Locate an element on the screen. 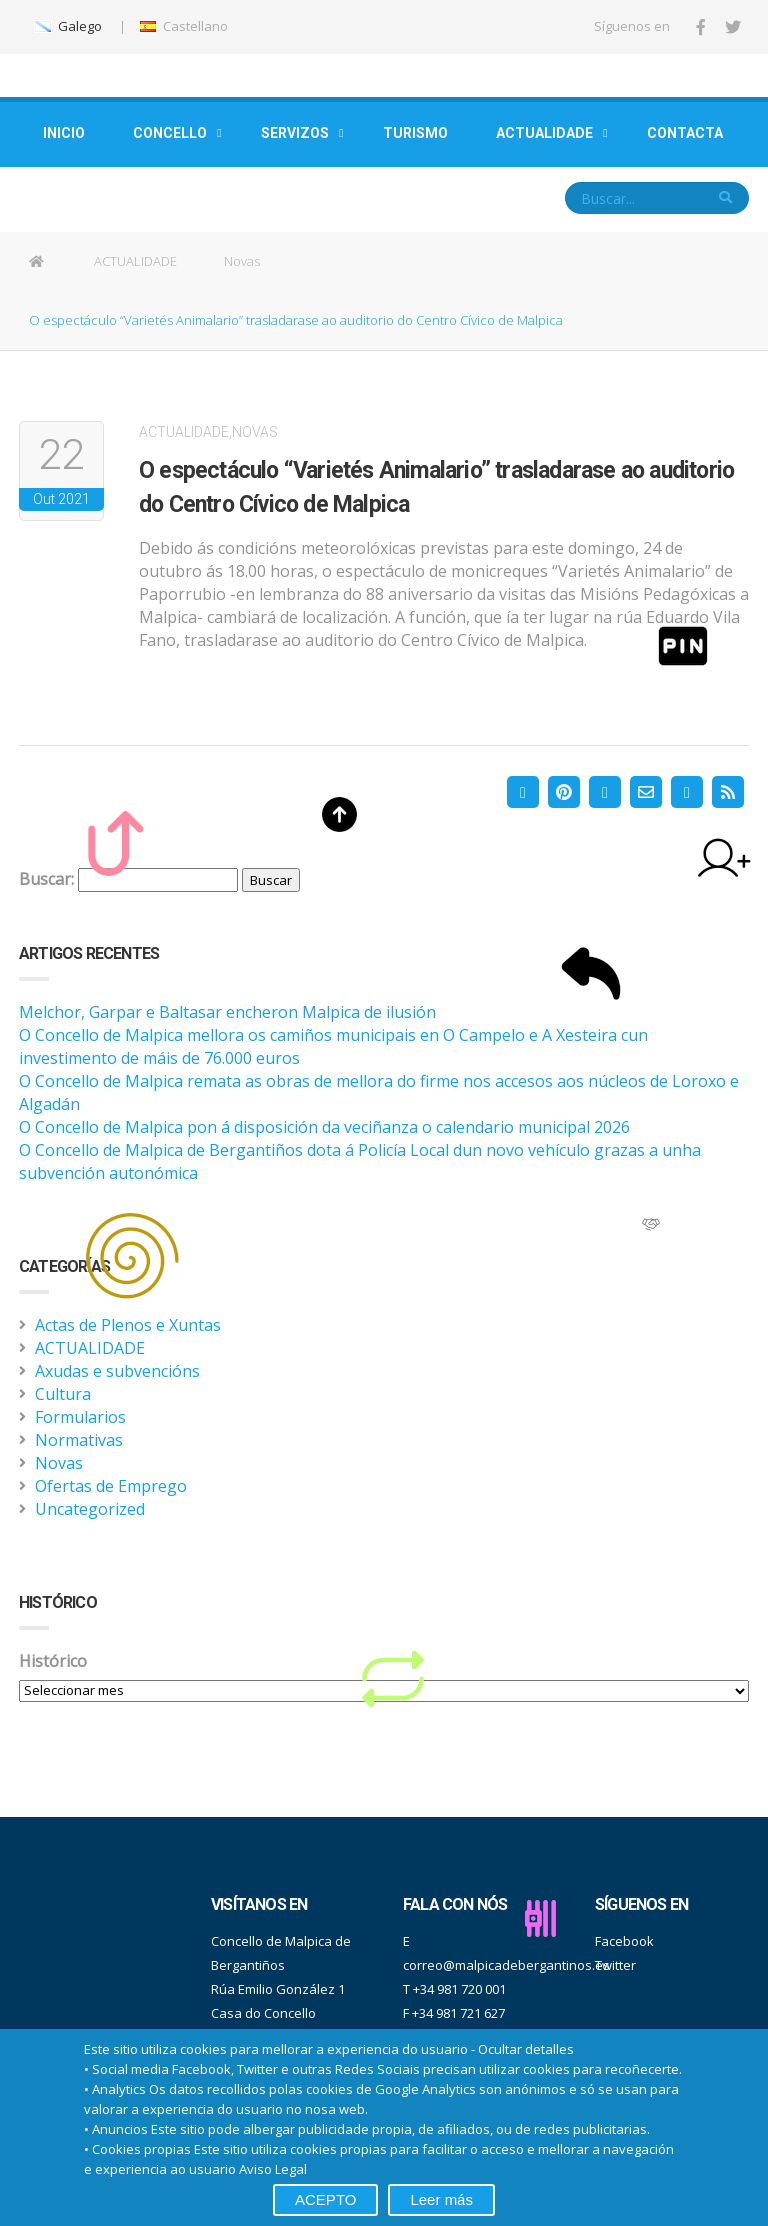  indicates a prison or correctional facility location is located at coordinates (541, 1918).